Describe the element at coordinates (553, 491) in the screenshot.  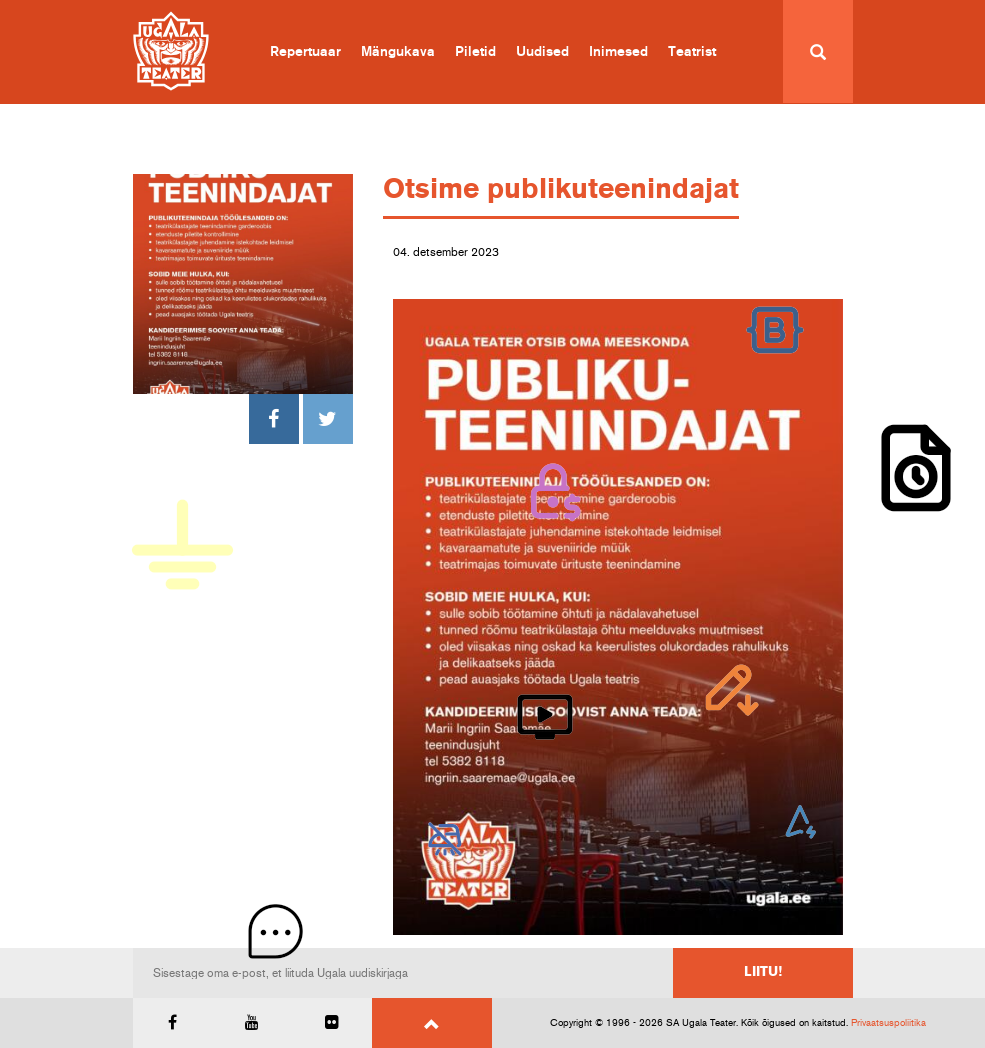
I see `secure payment or transaction` at that location.